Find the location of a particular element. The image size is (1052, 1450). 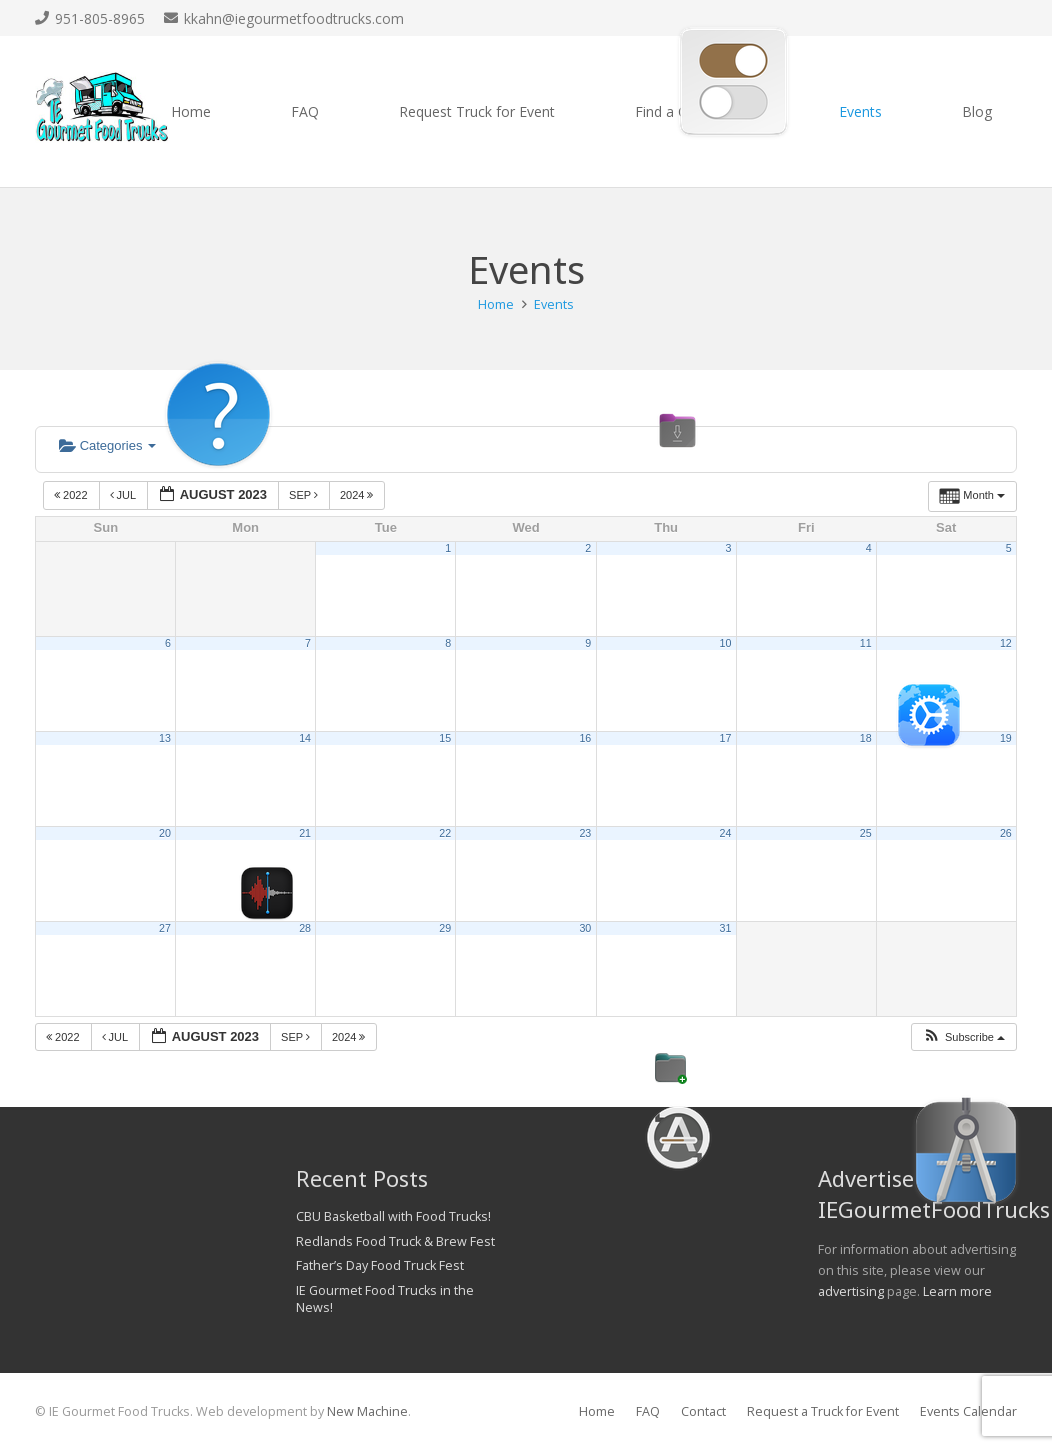

open downloads folder is located at coordinates (677, 430).